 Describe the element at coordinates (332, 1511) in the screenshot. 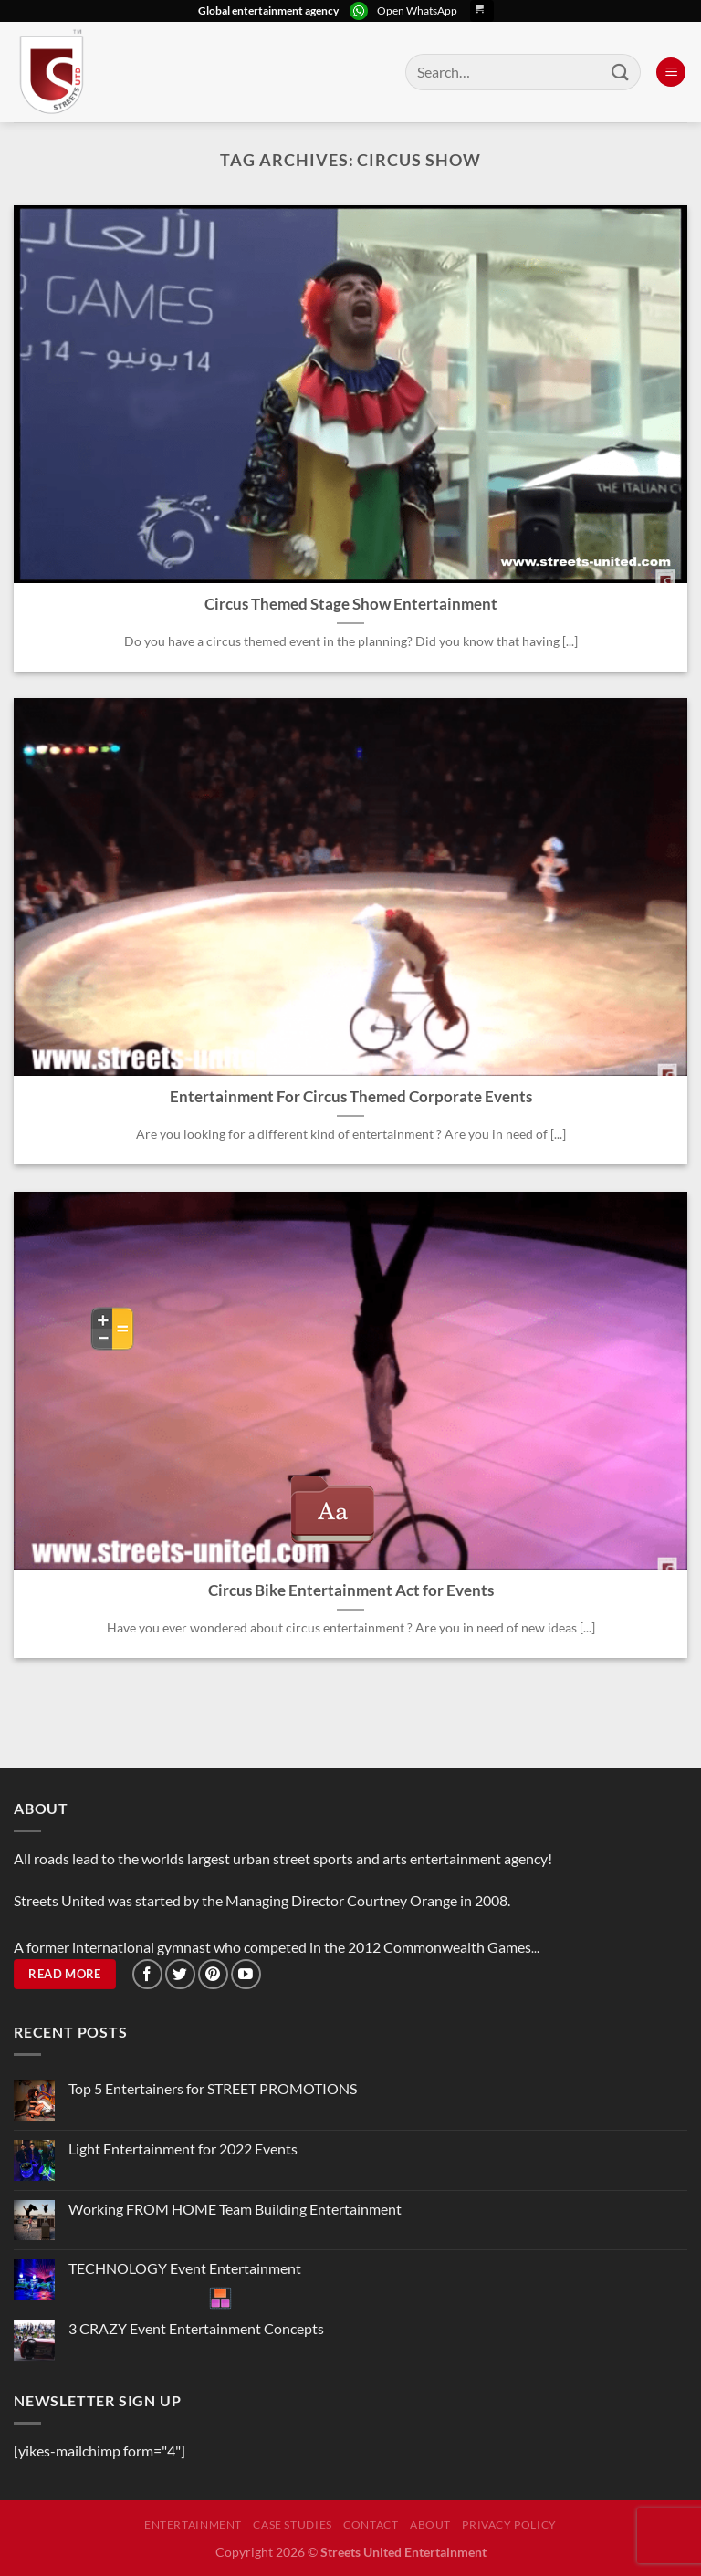

I see `open dictionary or reference folder` at that location.